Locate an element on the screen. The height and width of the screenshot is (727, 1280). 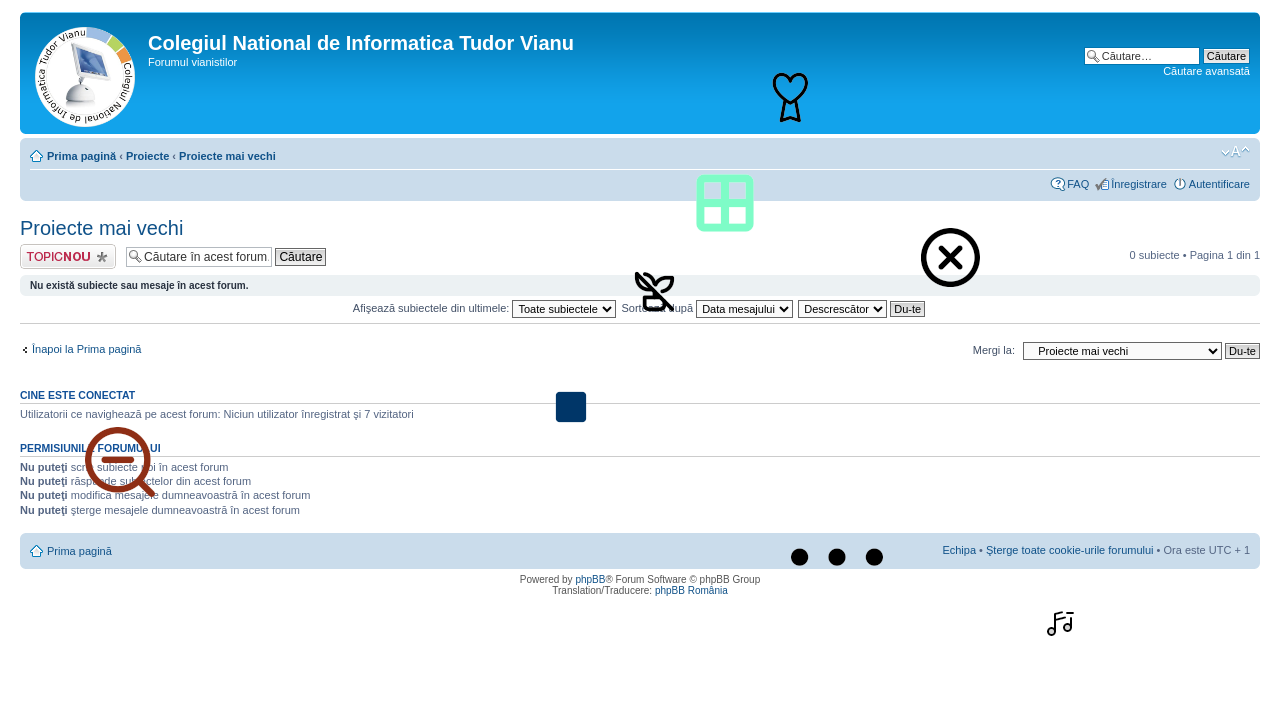
apply borders to all cells in a table is located at coordinates (725, 203).